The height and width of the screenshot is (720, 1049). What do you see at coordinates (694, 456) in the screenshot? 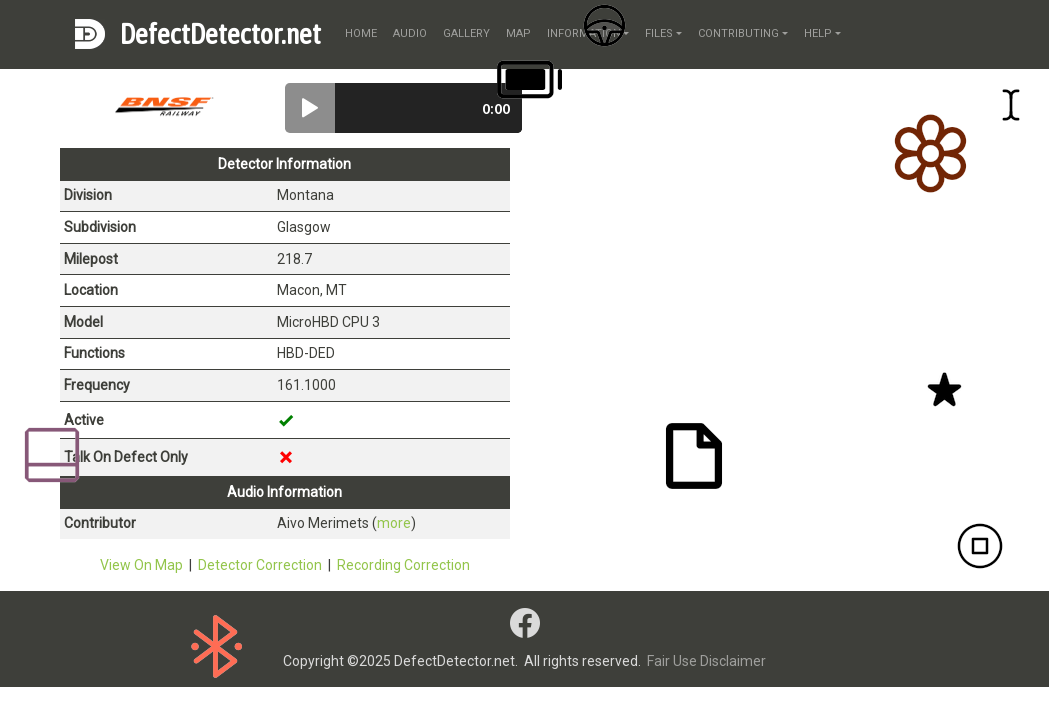
I see `view or open a file` at bounding box center [694, 456].